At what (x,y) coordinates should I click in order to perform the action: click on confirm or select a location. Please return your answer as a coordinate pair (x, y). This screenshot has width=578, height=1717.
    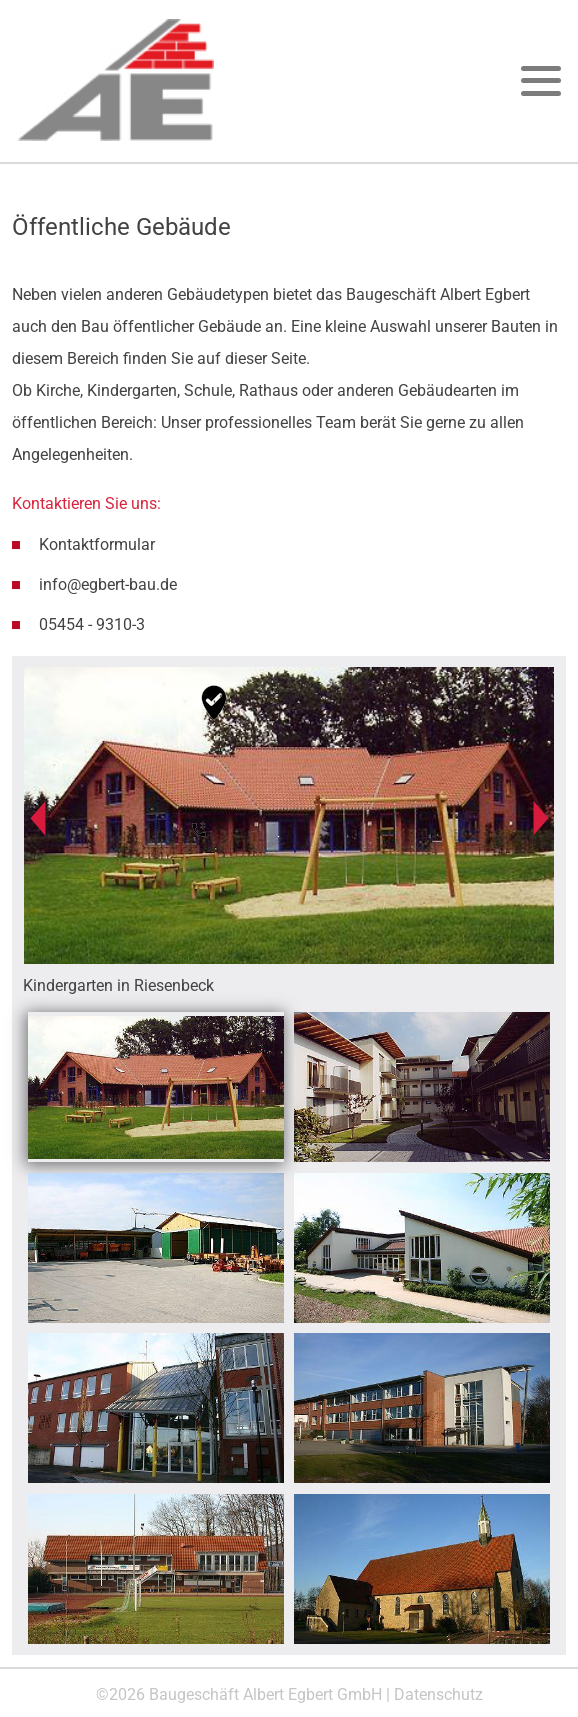
    Looking at the image, I should click on (214, 703).